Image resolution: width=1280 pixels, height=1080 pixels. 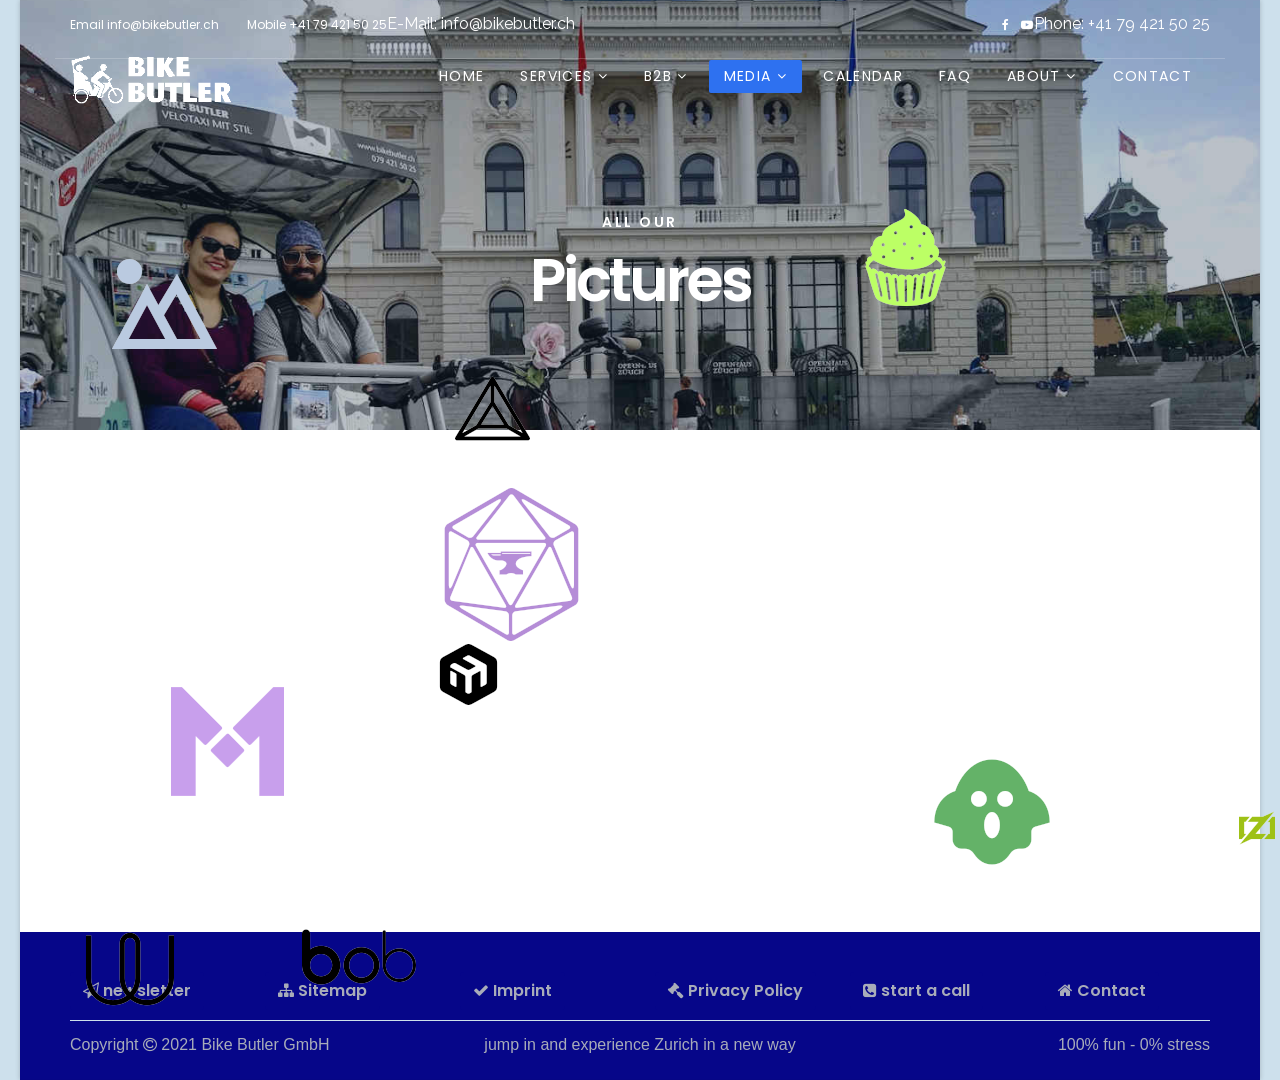 What do you see at coordinates (468, 674) in the screenshot?
I see `mikrotik brand logo` at bounding box center [468, 674].